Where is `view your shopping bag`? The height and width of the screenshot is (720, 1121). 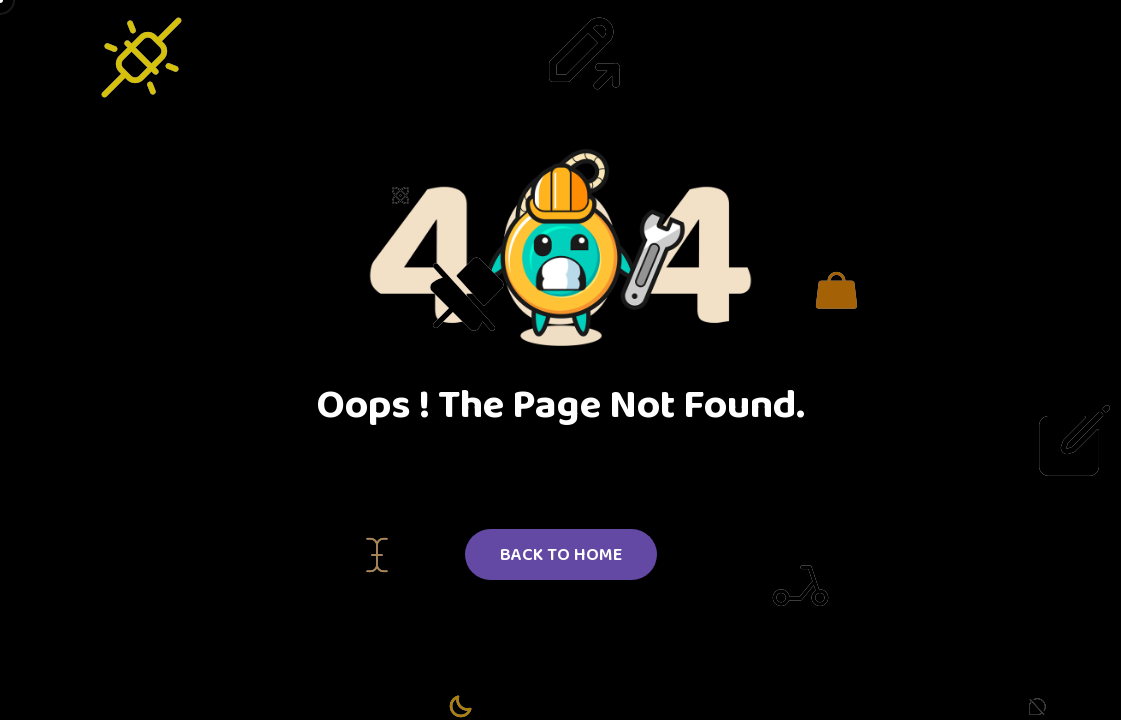 view your shopping bag is located at coordinates (836, 292).